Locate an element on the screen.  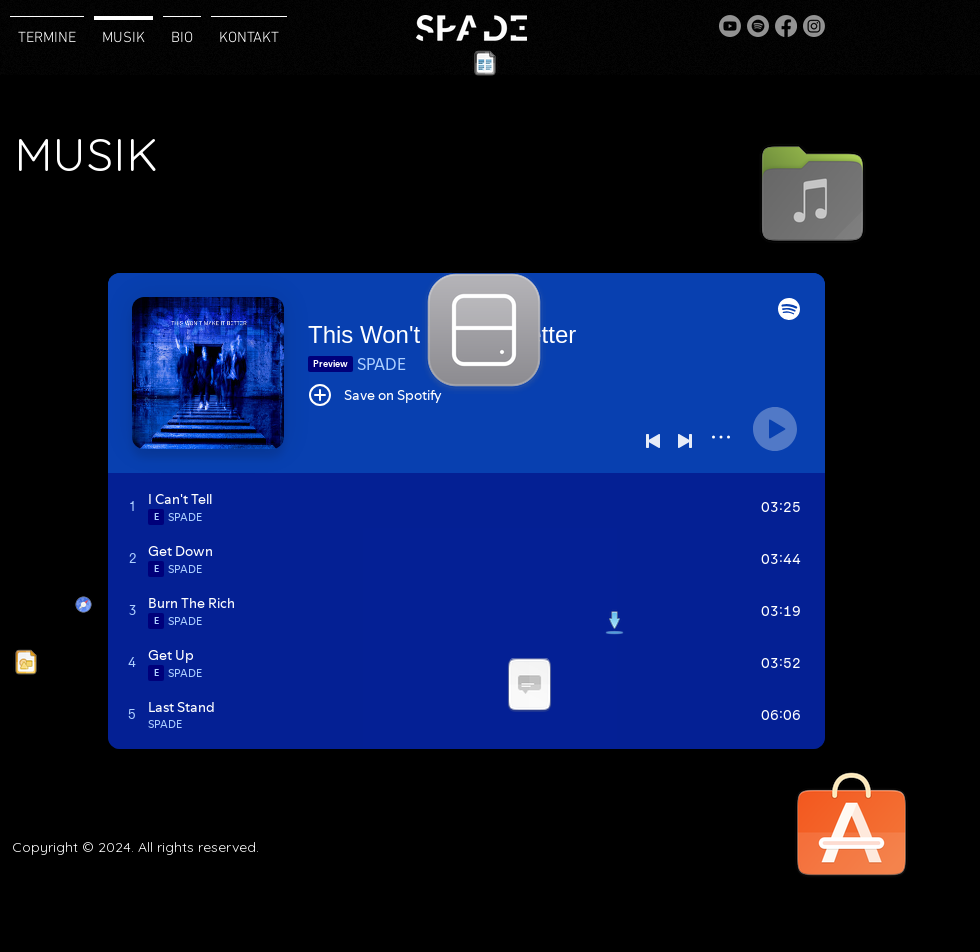
a SAMI subtitle or caption file is located at coordinates (529, 684).